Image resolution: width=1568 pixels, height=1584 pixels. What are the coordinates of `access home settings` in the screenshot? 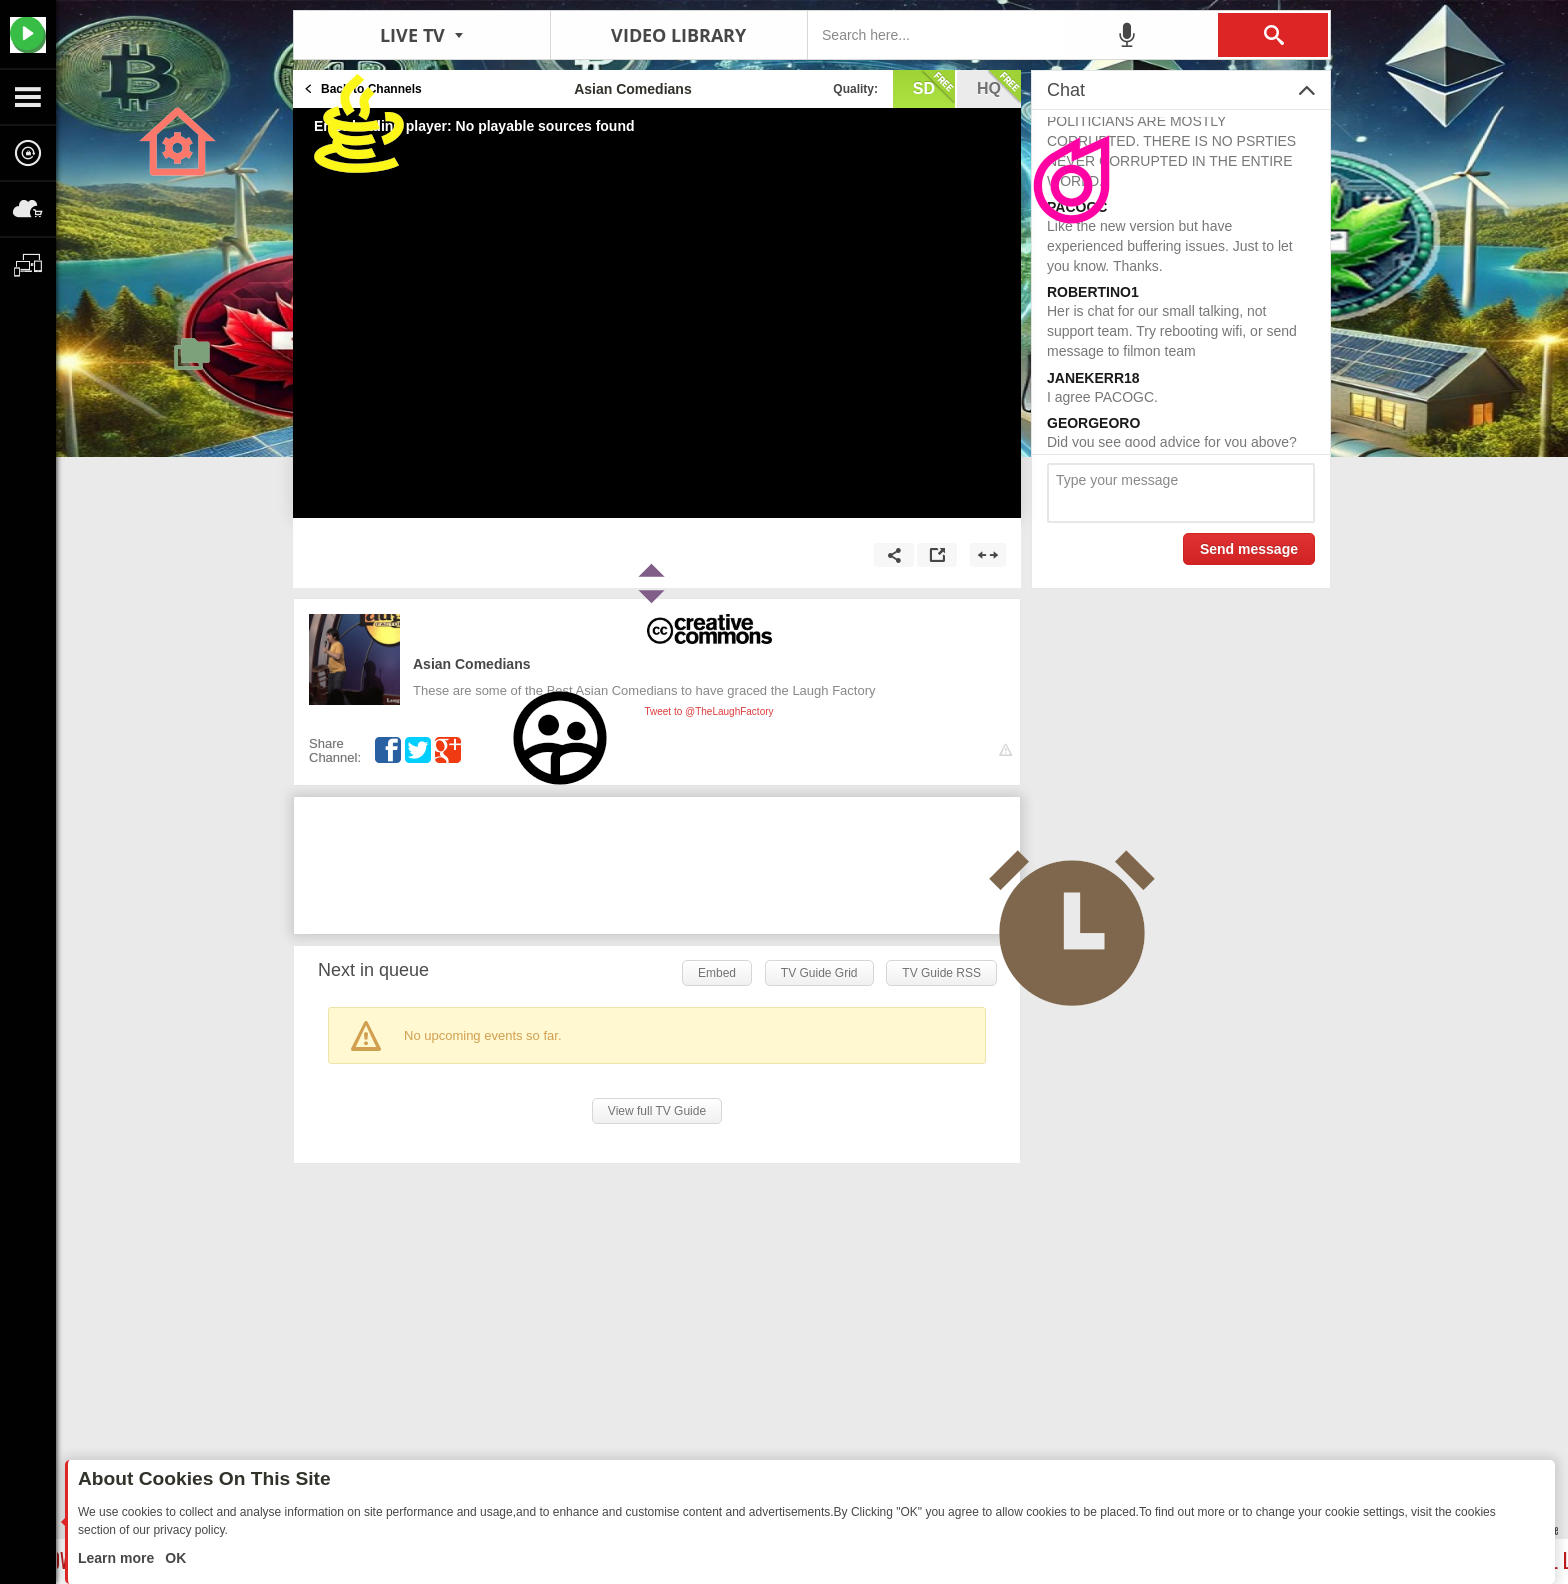 It's located at (177, 144).